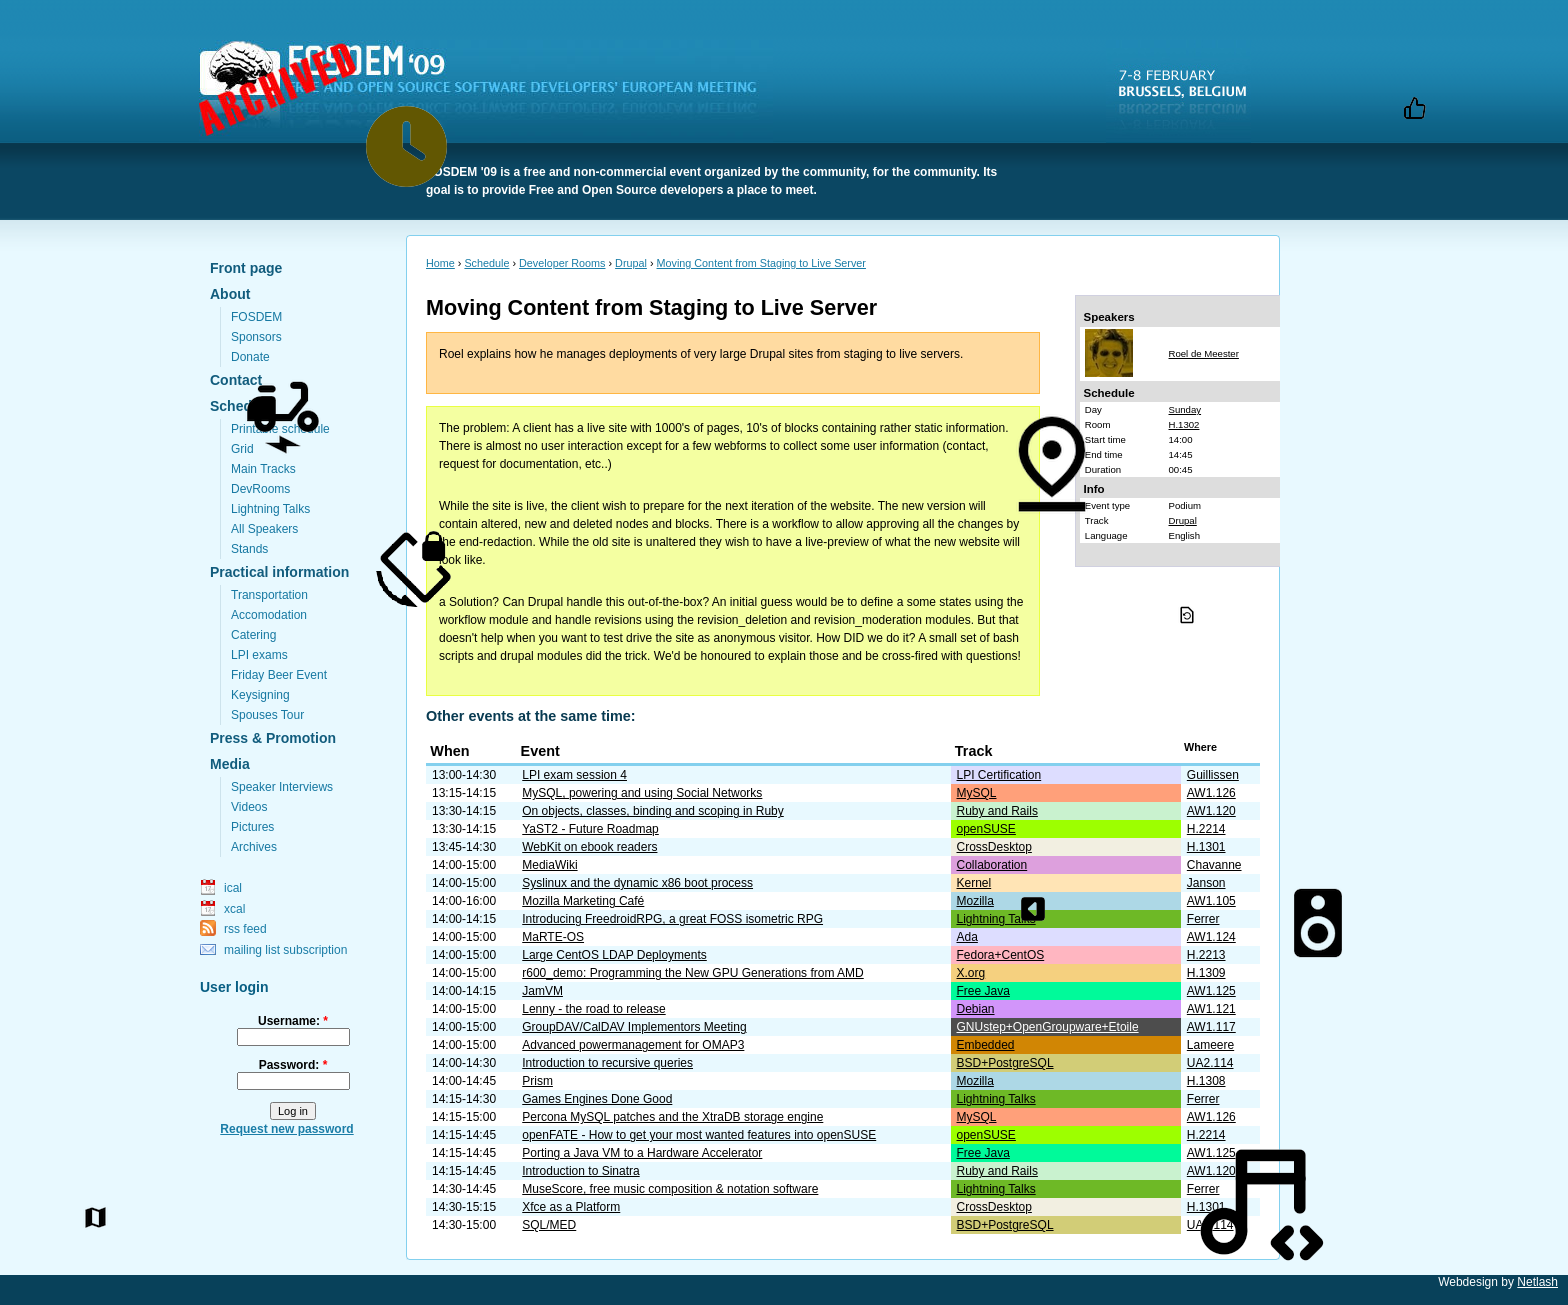 The image size is (1568, 1305). What do you see at coordinates (1259, 1202) in the screenshot?
I see `access music coding or audio development tools` at bounding box center [1259, 1202].